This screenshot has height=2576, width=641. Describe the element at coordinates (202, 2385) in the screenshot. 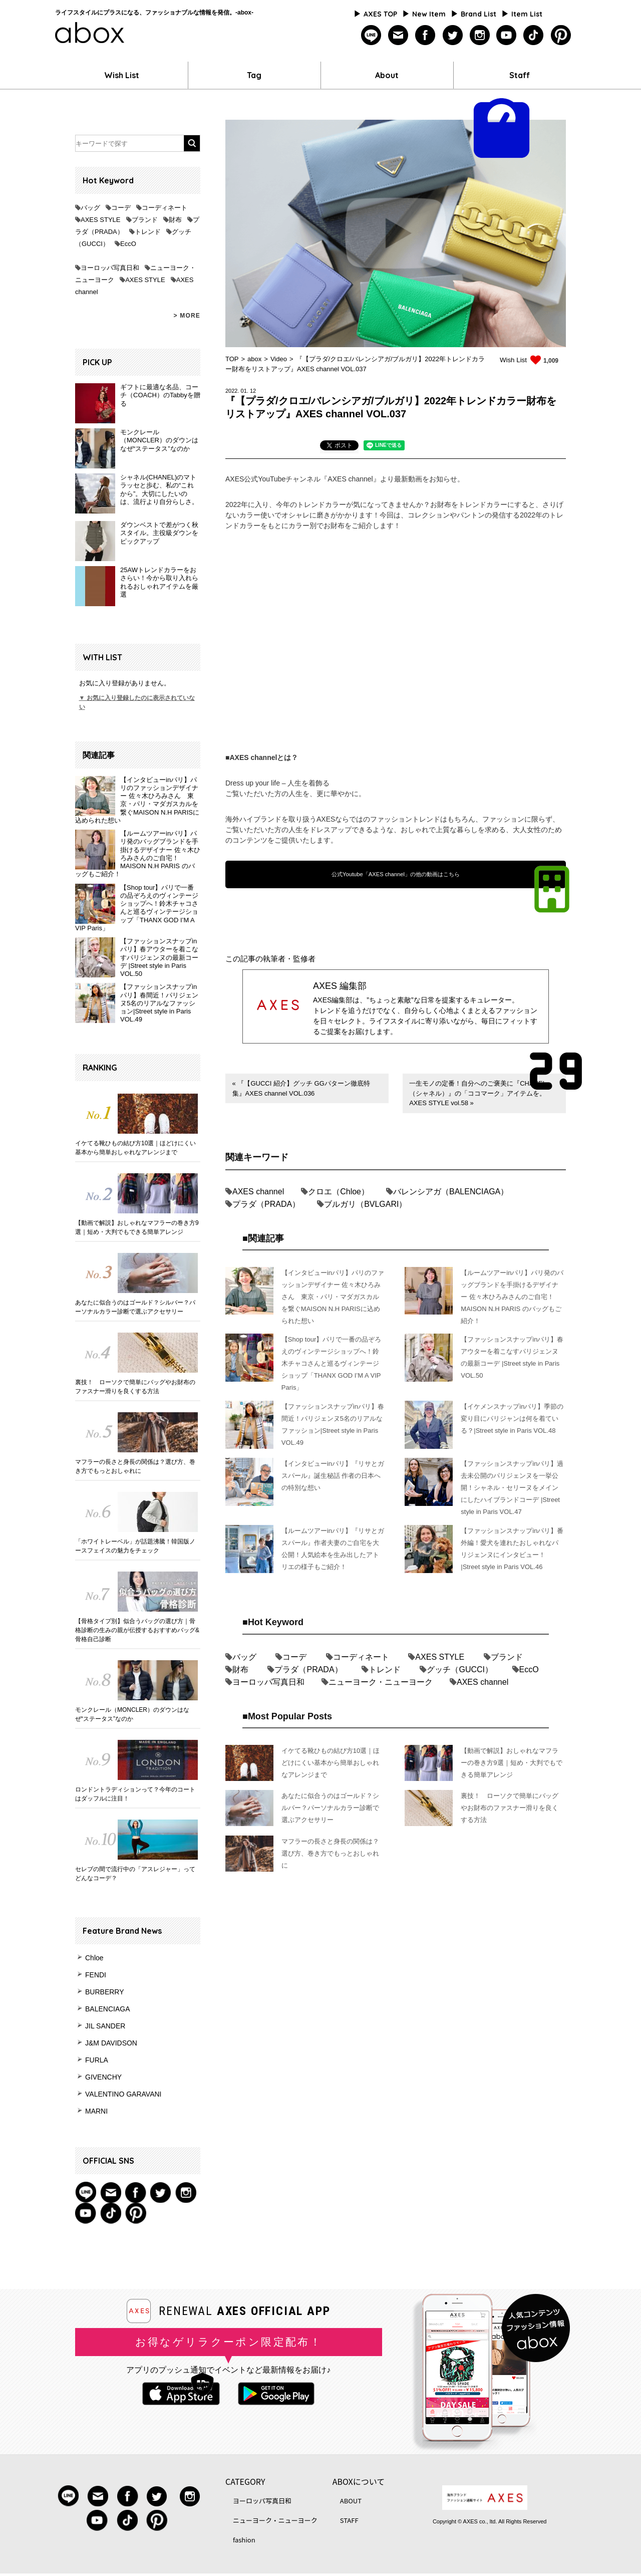

I see `access pet protection or insurance services` at that location.